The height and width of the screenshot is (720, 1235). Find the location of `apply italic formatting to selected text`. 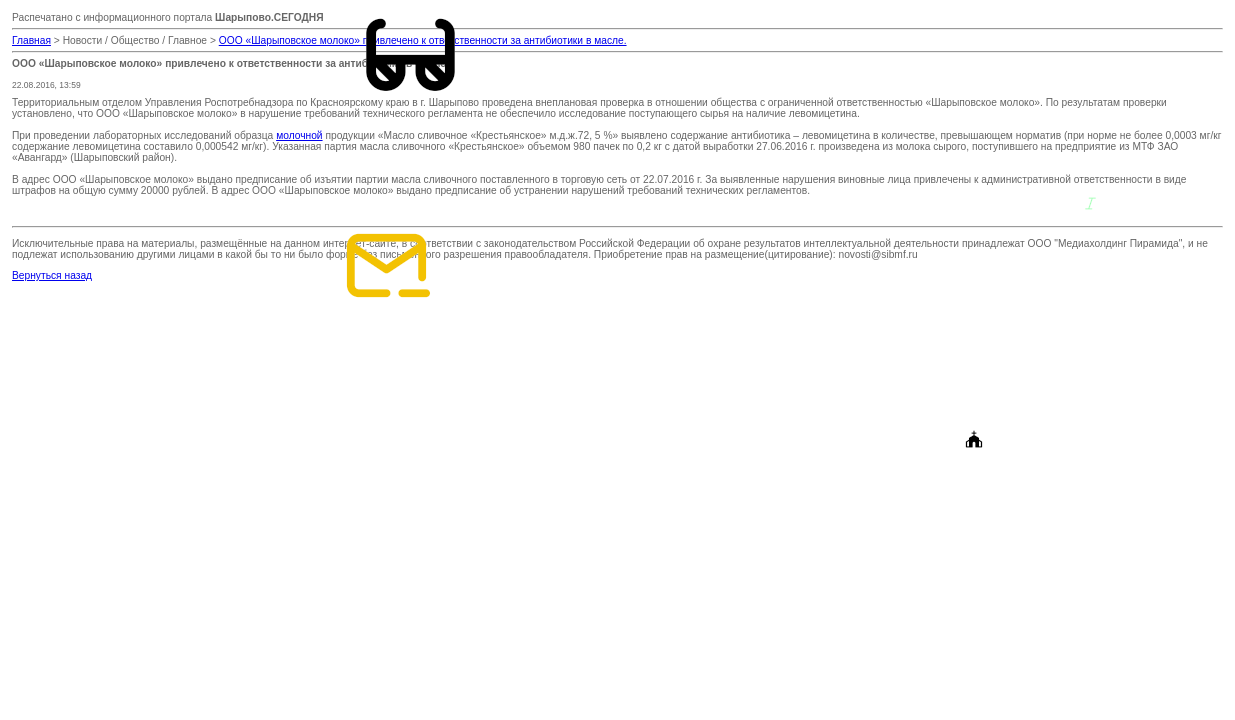

apply italic formatting to selected text is located at coordinates (1090, 203).